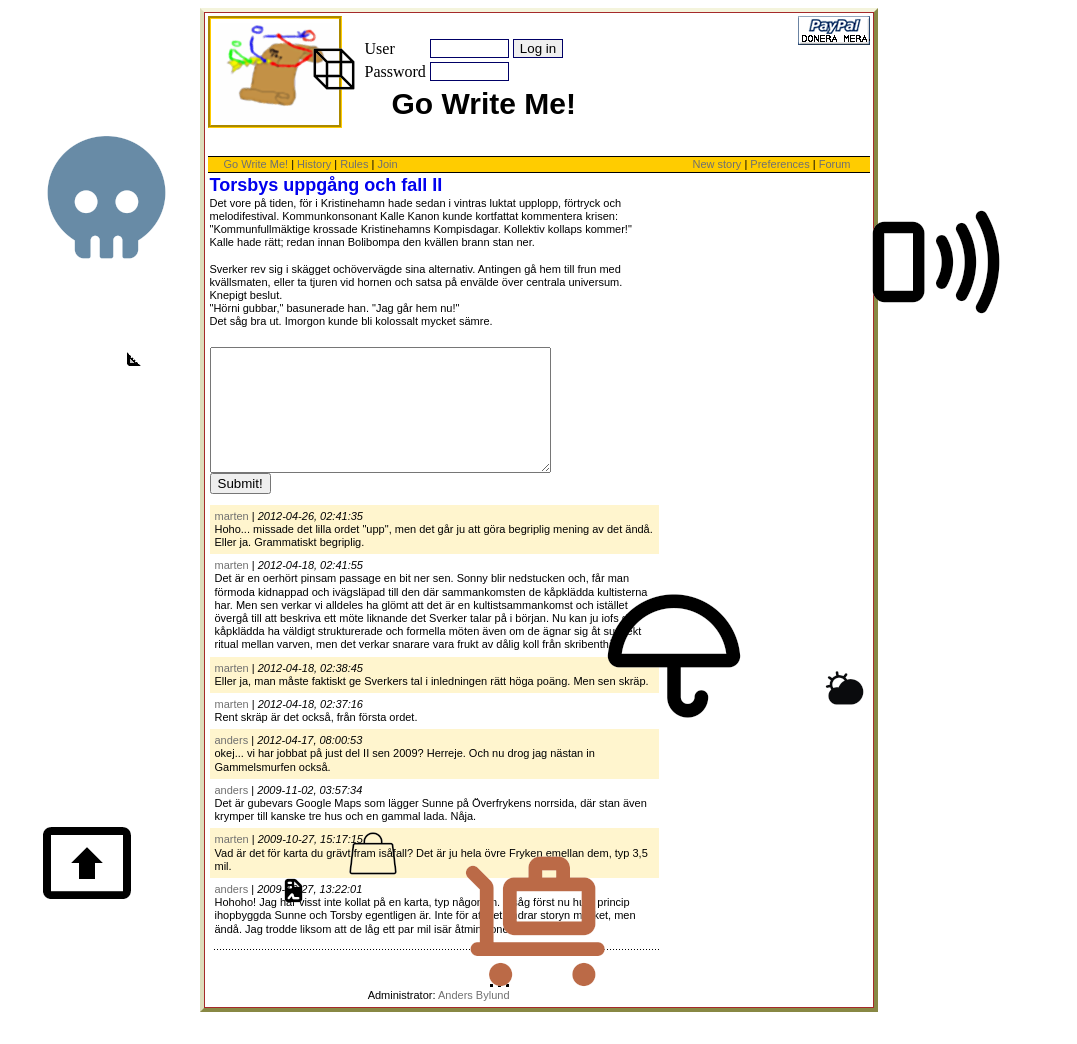 The height and width of the screenshot is (1044, 1077). I want to click on view your shopping bag, so click(373, 856).